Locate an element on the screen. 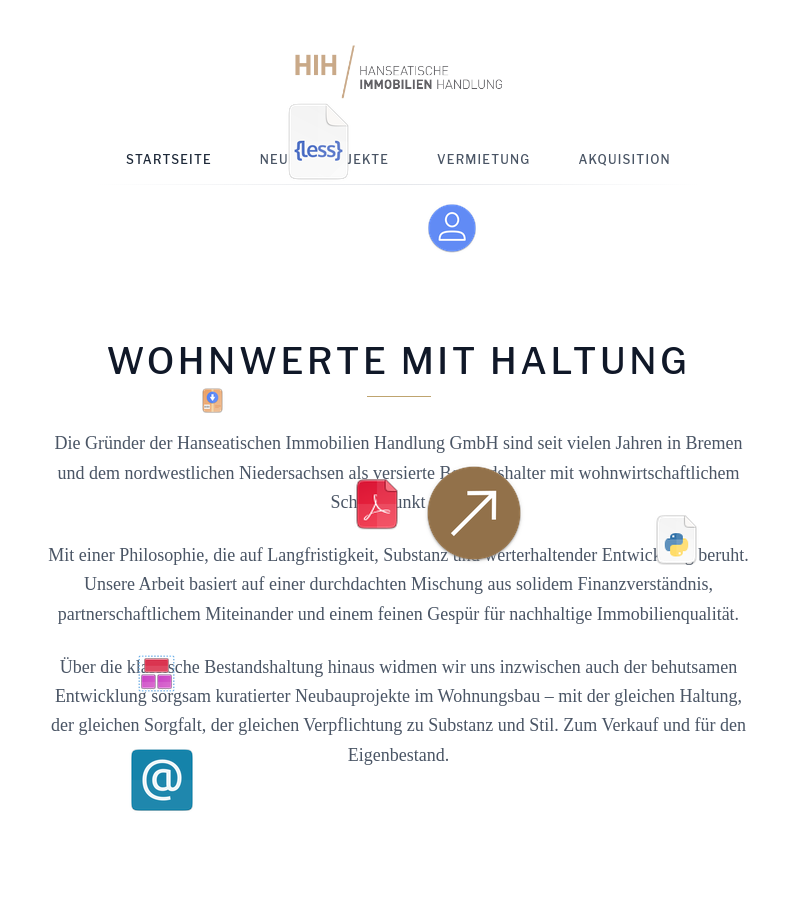 The height and width of the screenshot is (919, 797). access online accounts settings is located at coordinates (162, 780).